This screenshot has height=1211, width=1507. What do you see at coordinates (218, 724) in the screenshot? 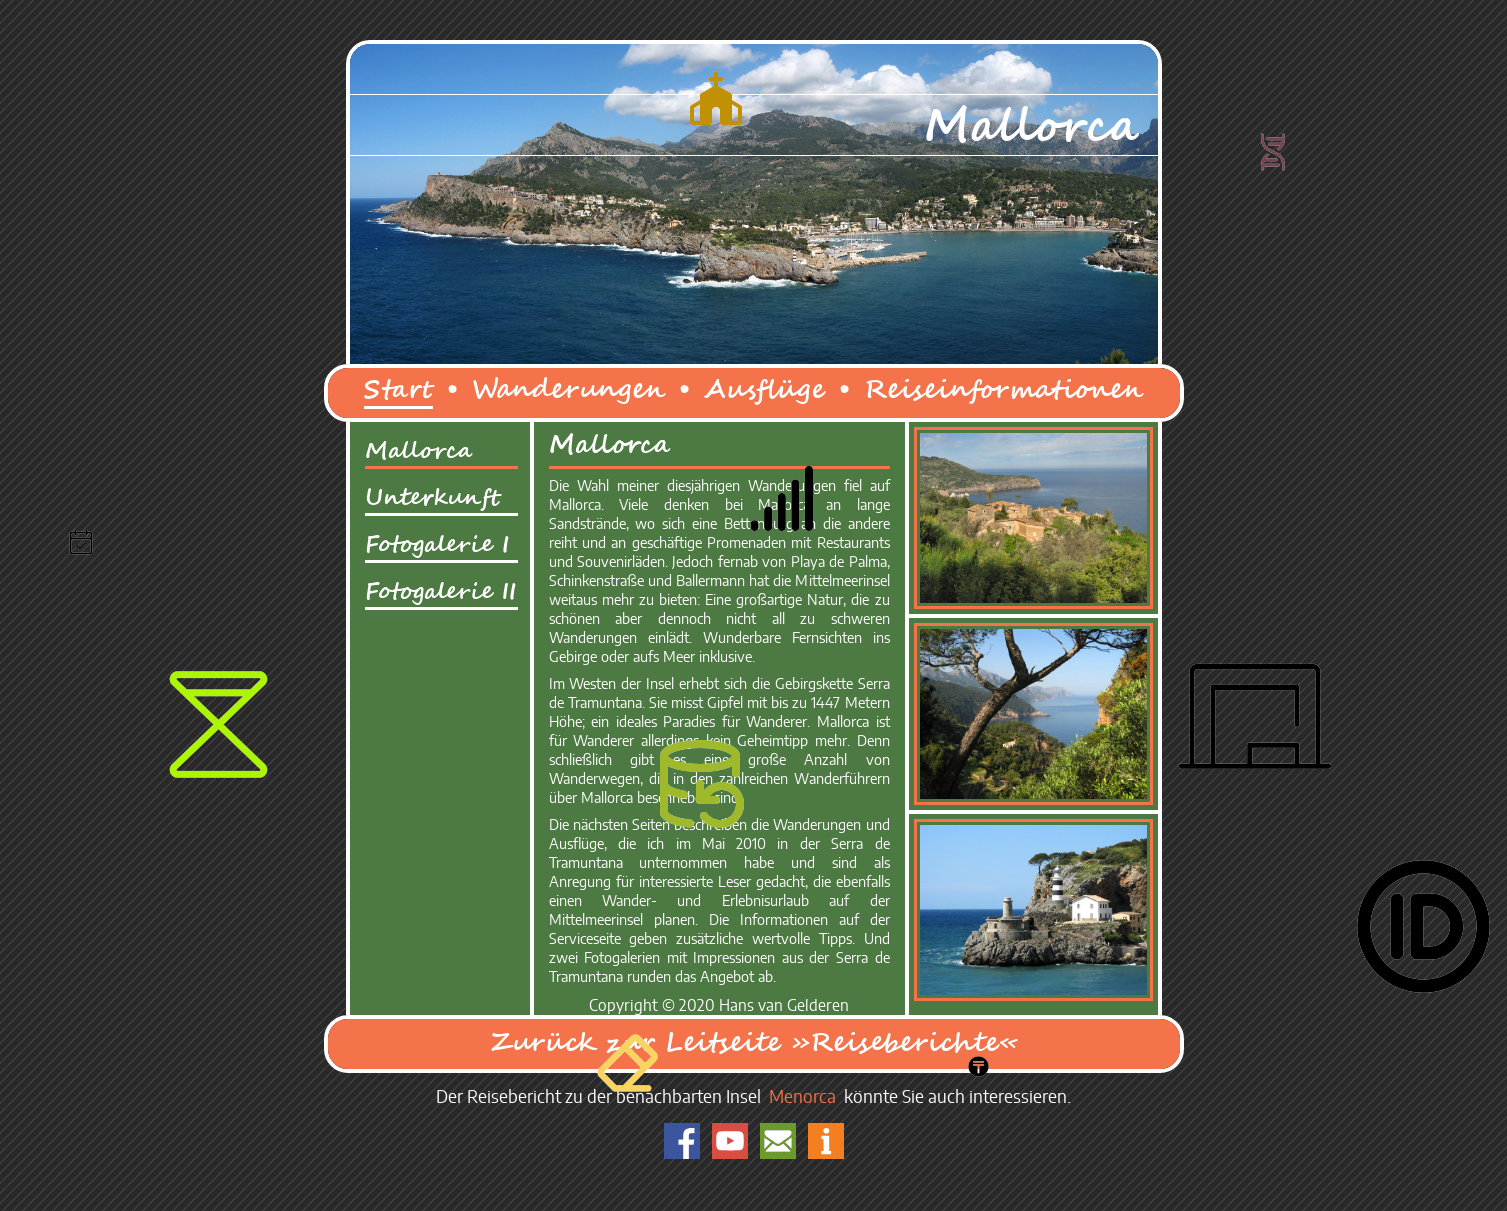
I see `indicates high time remaining or early stage of a process` at bounding box center [218, 724].